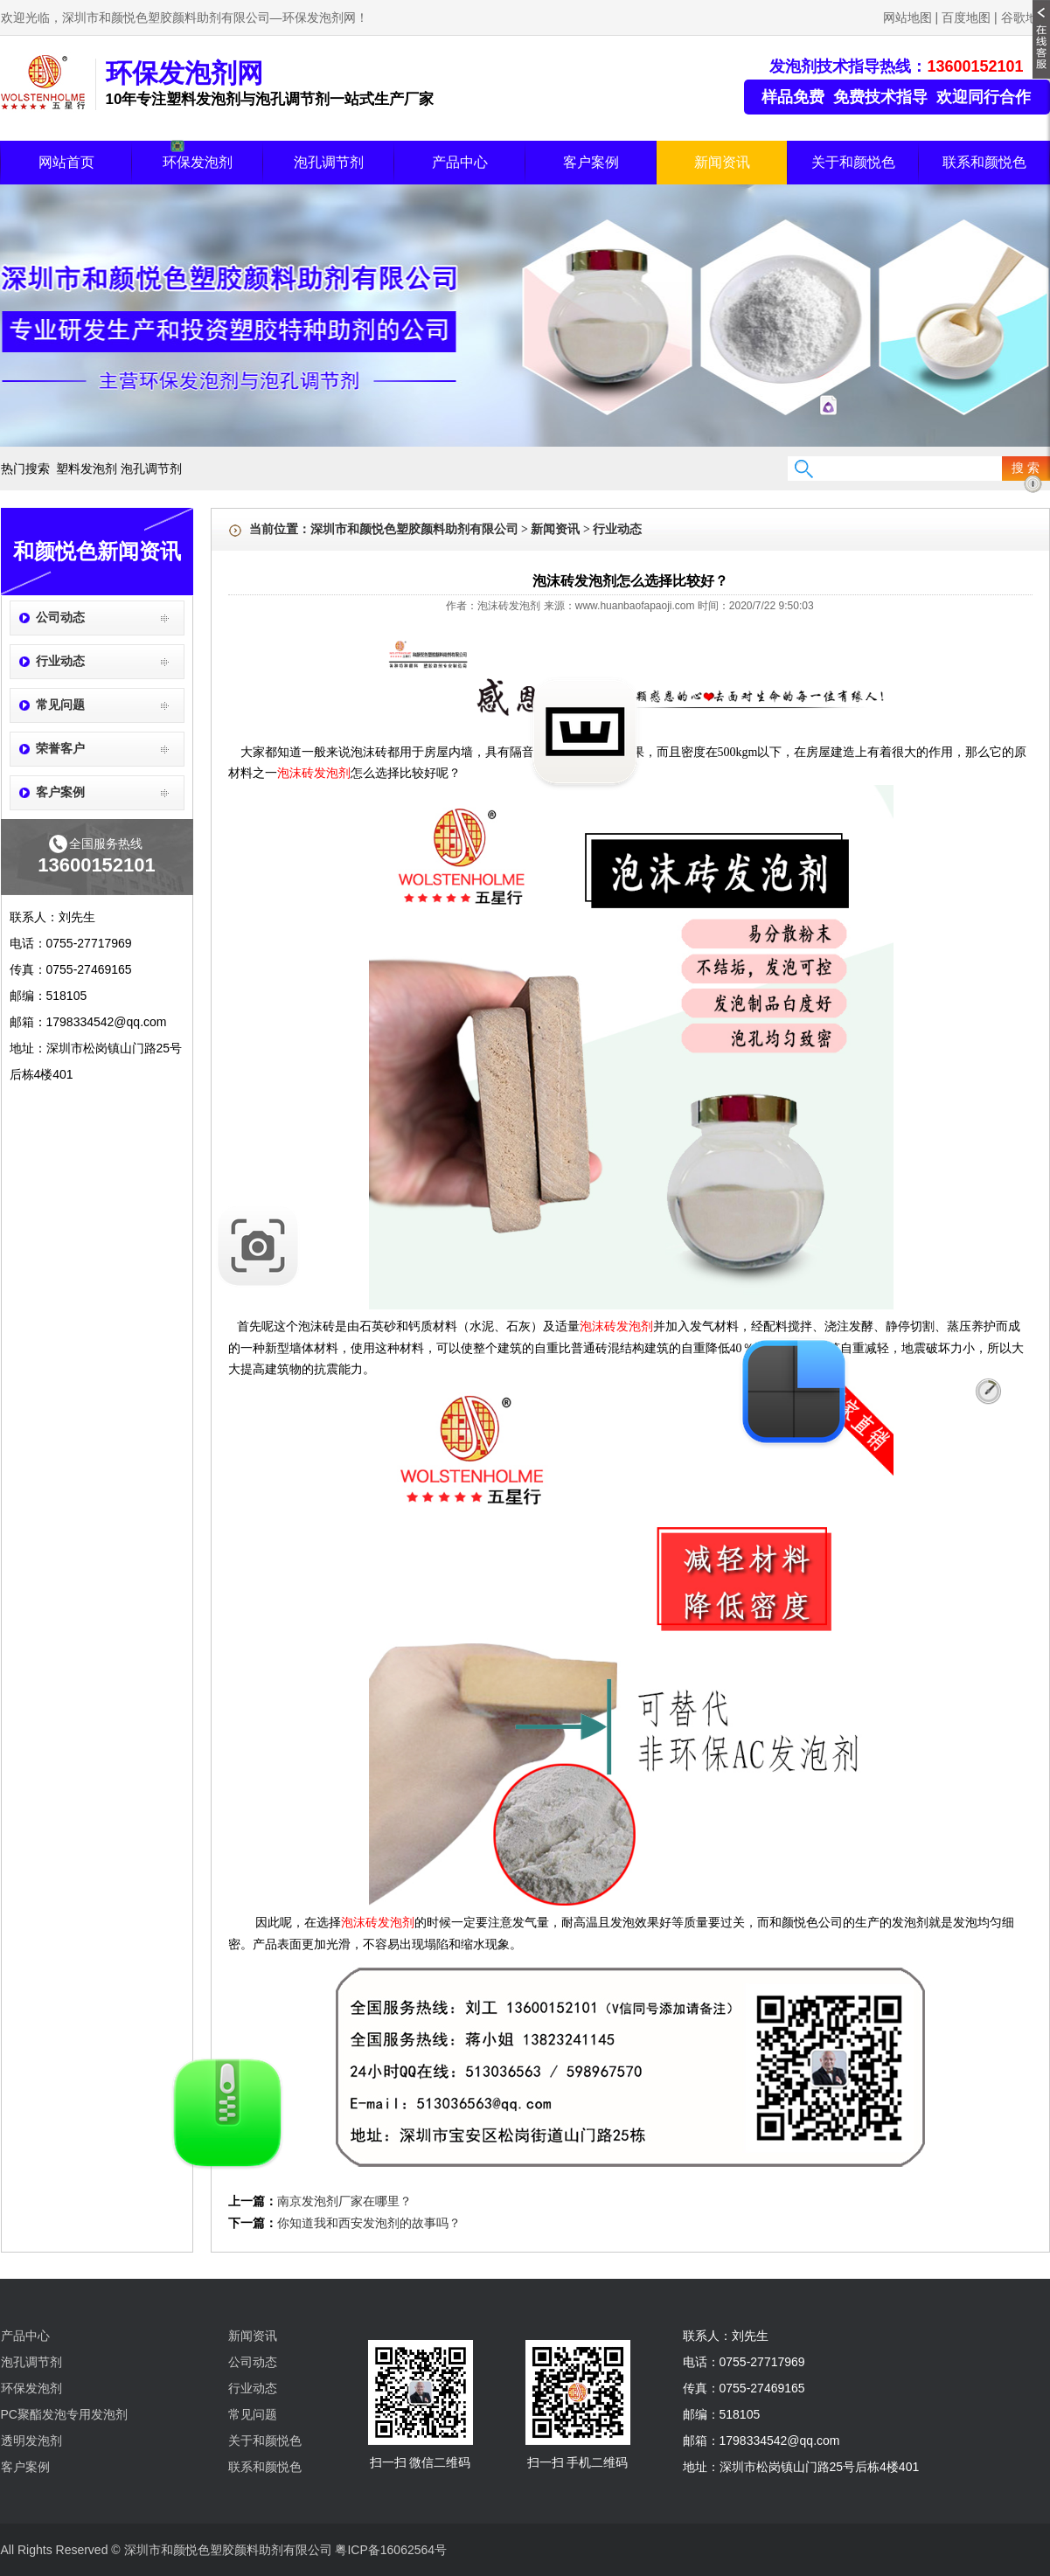 The image size is (1050, 2576). Describe the element at coordinates (794, 1392) in the screenshot. I see `switch to workspace in the top-right position` at that location.